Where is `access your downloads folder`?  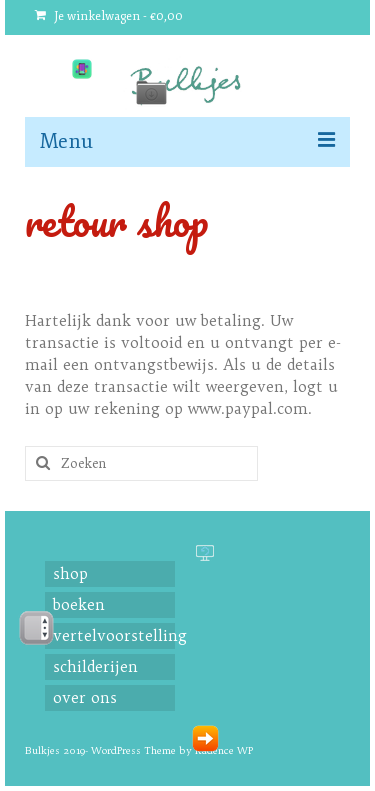 access your downloads folder is located at coordinates (151, 92).